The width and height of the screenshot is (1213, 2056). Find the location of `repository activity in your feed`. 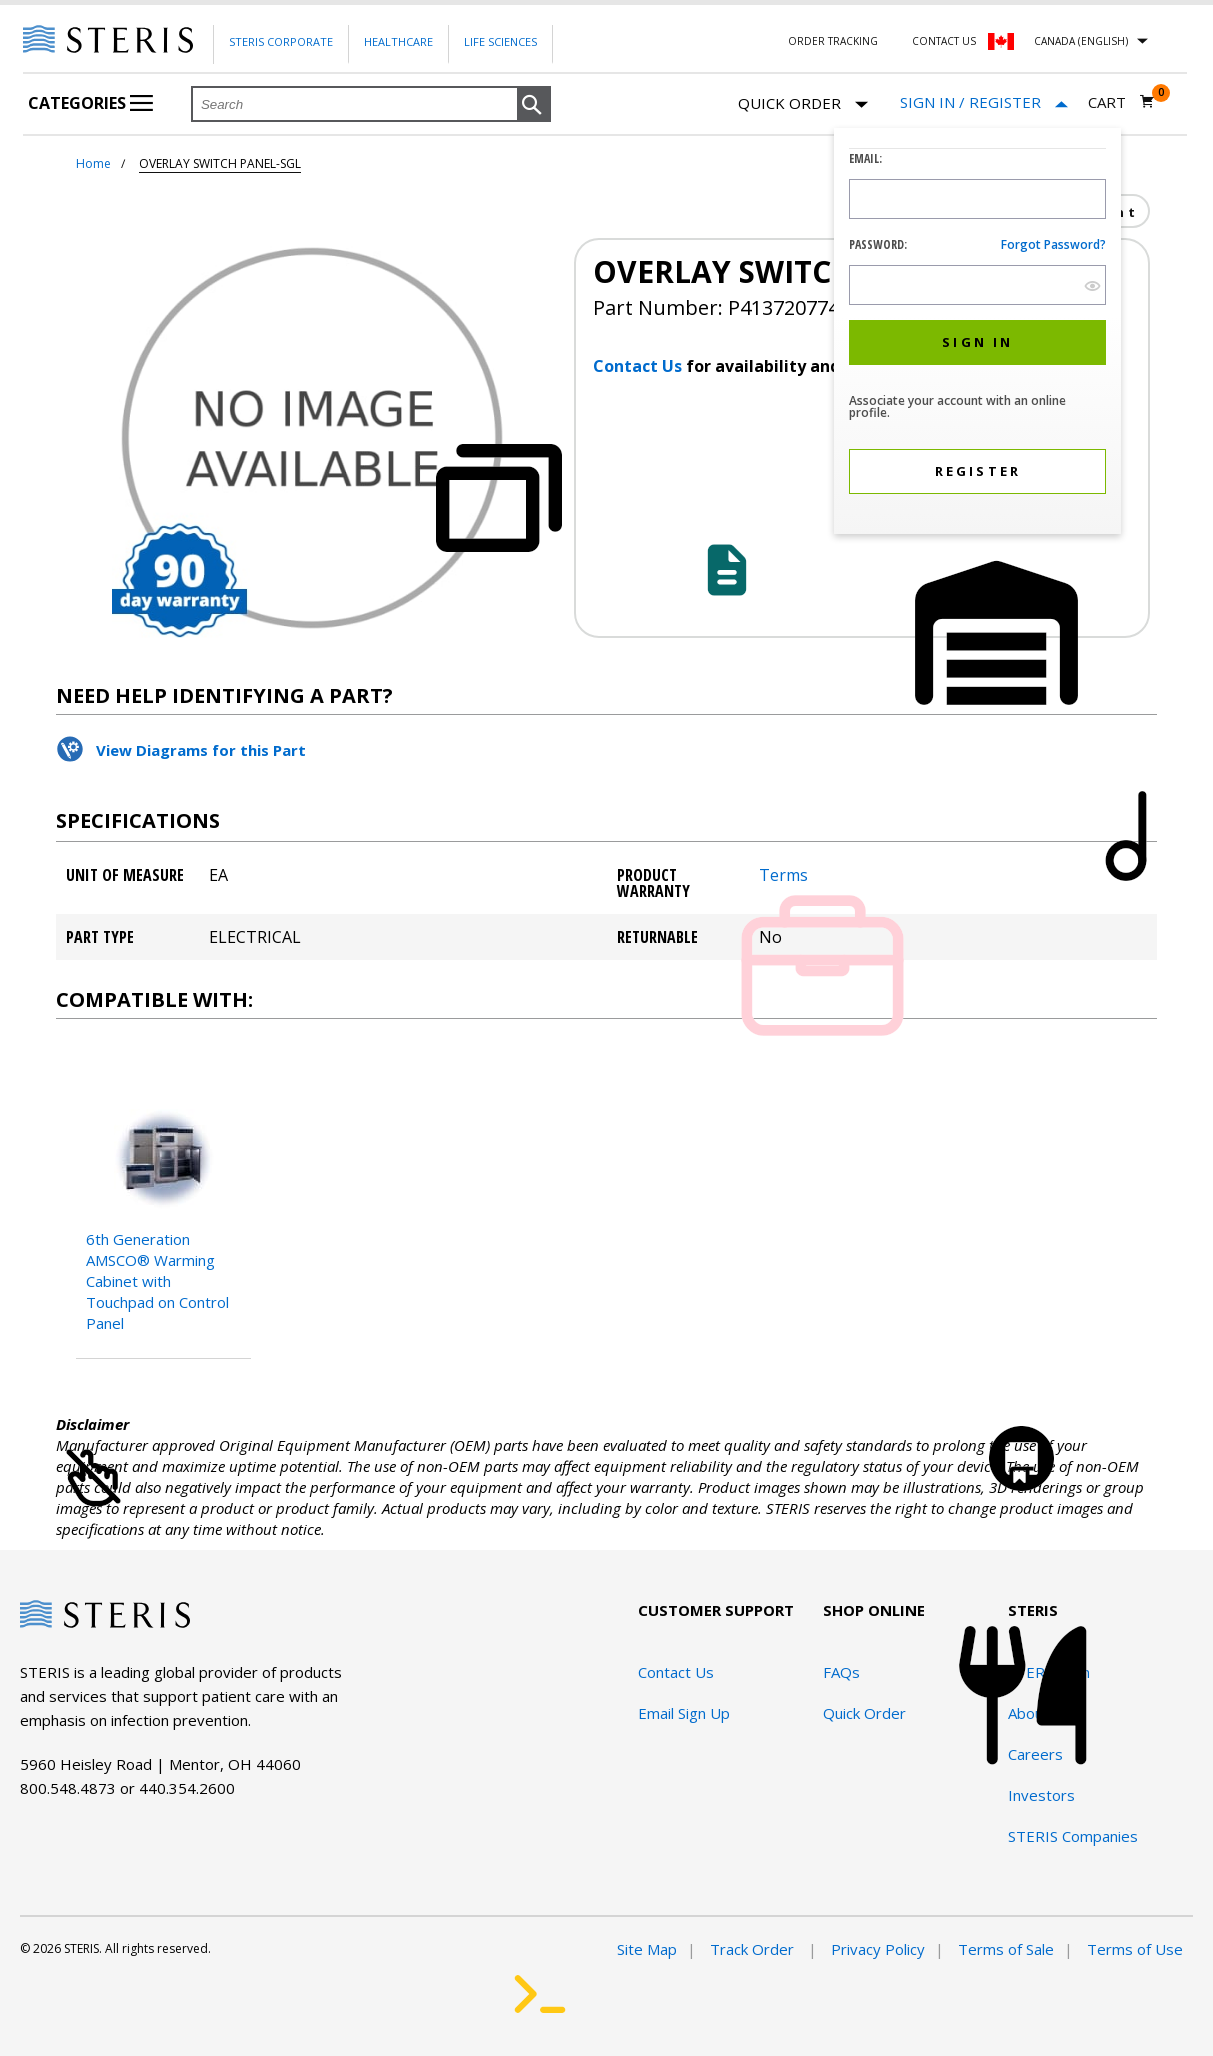

repository activity in your feed is located at coordinates (1021, 1458).